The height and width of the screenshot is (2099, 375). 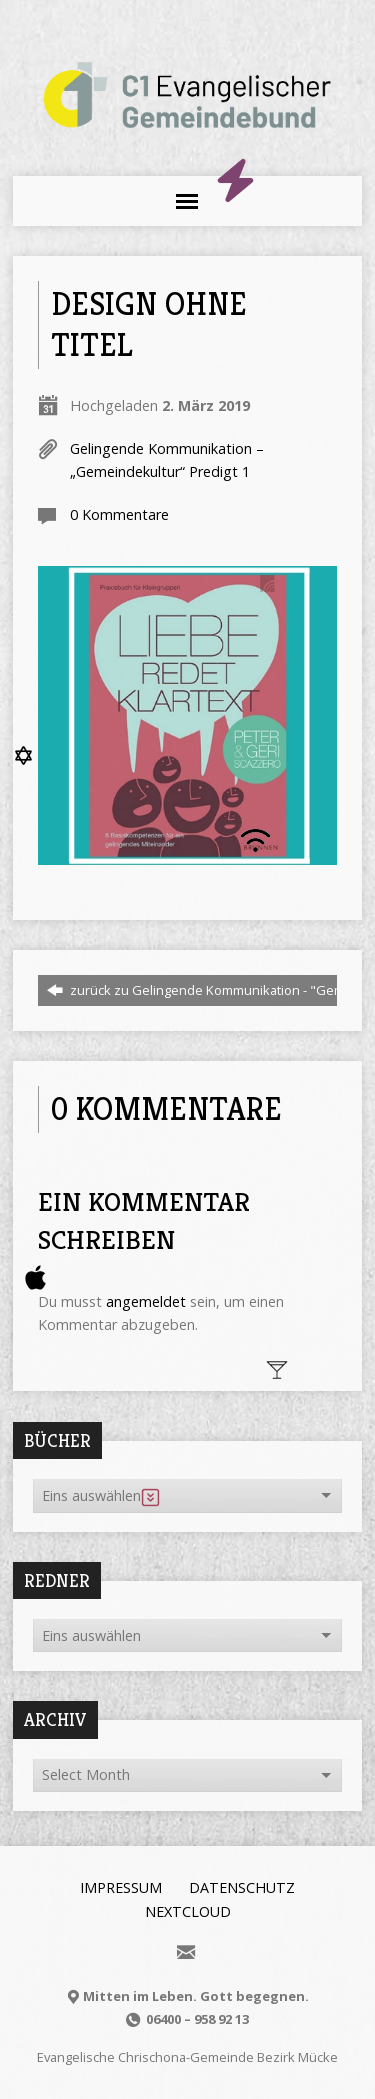 What do you see at coordinates (255, 840) in the screenshot?
I see `indicates strong wifi connection` at bounding box center [255, 840].